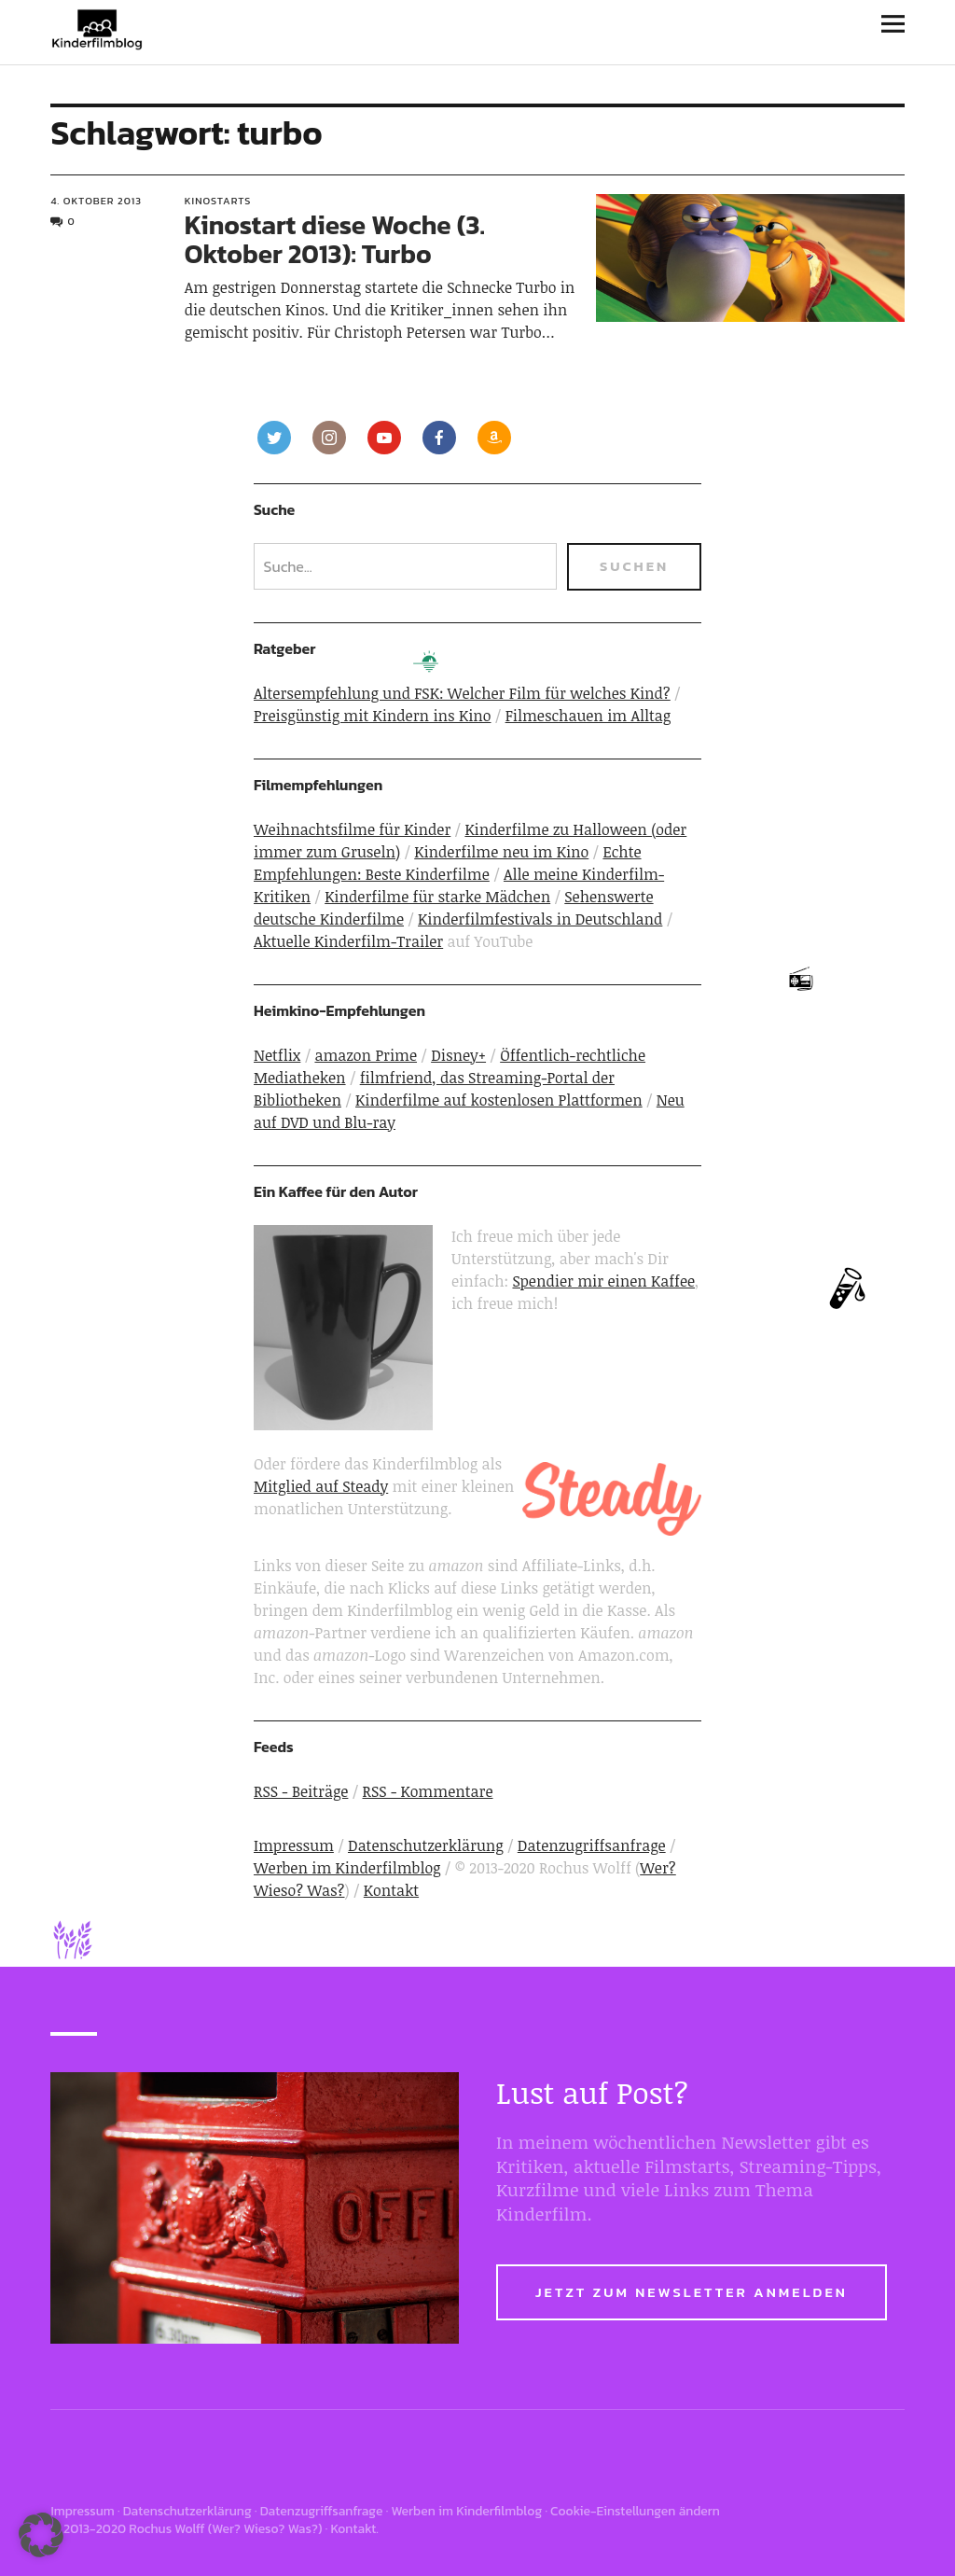 This screenshot has height=2576, width=955. What do you see at coordinates (425, 660) in the screenshot?
I see `view ocean or maritime content` at bounding box center [425, 660].